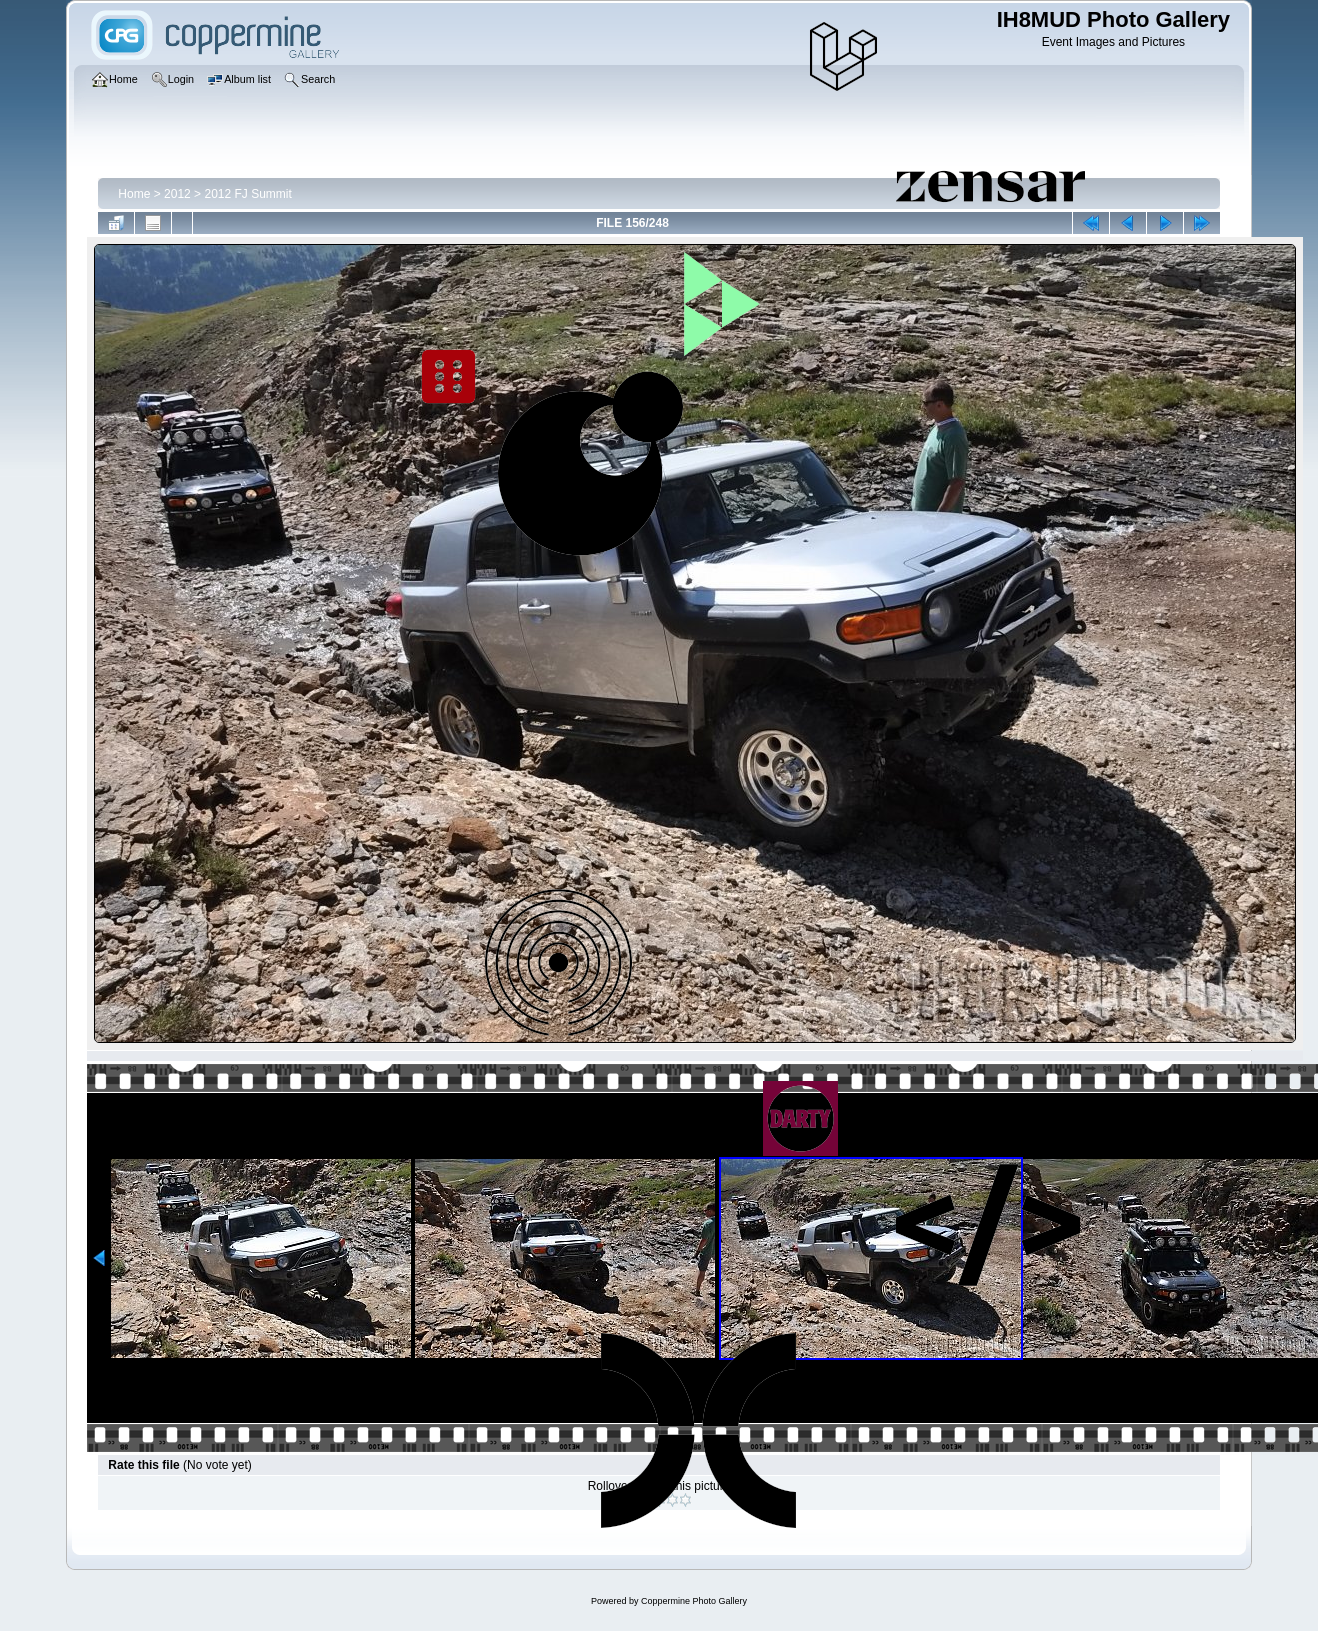 The height and width of the screenshot is (1631, 1318). Describe the element at coordinates (990, 186) in the screenshot. I see `zensar technologies company logo` at that location.